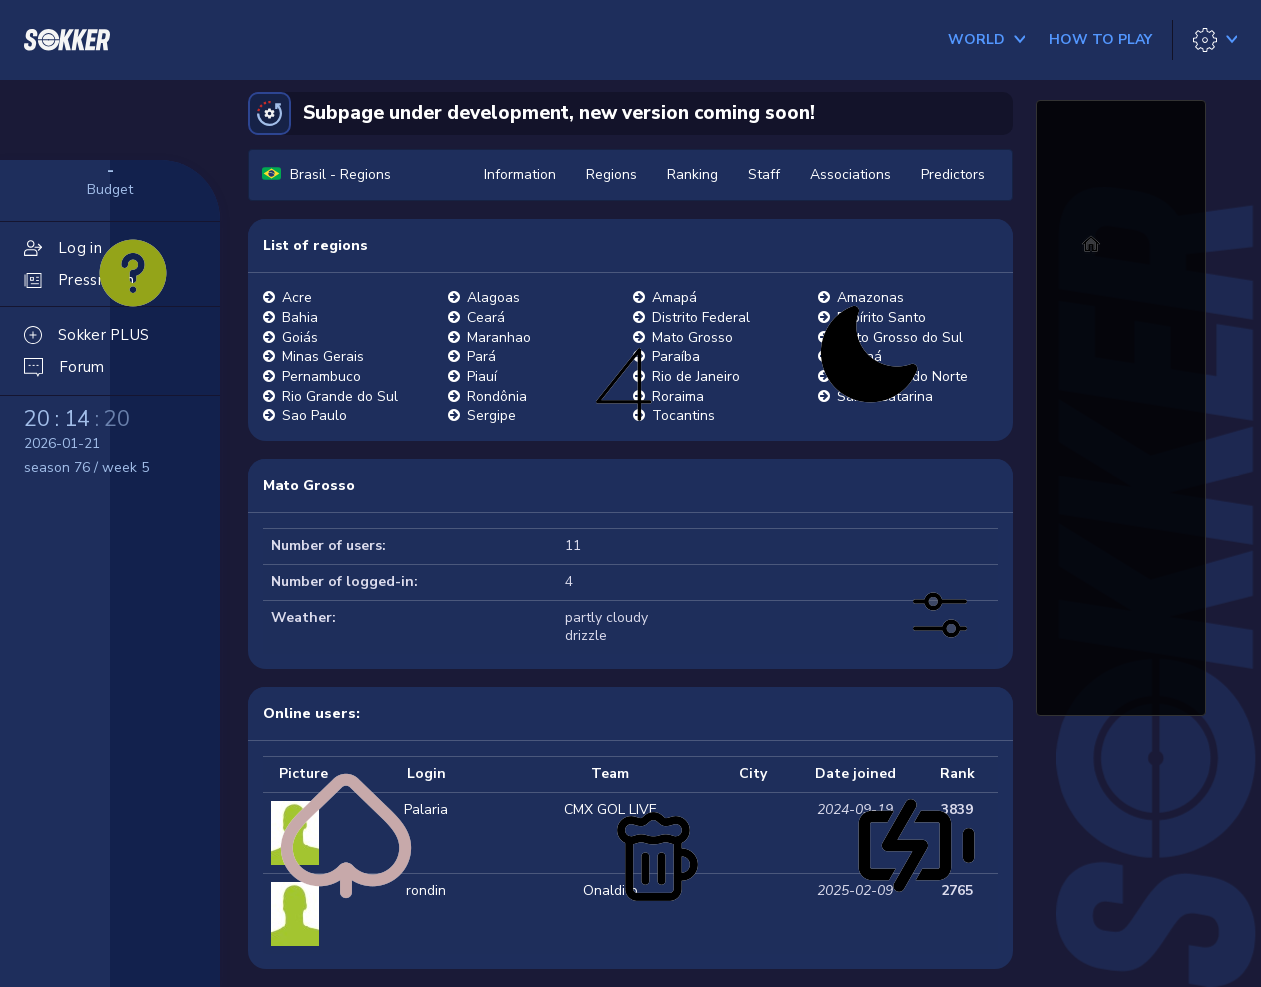 The width and height of the screenshot is (1261, 987). I want to click on indicates step four in a sequence or process, so click(625, 384).